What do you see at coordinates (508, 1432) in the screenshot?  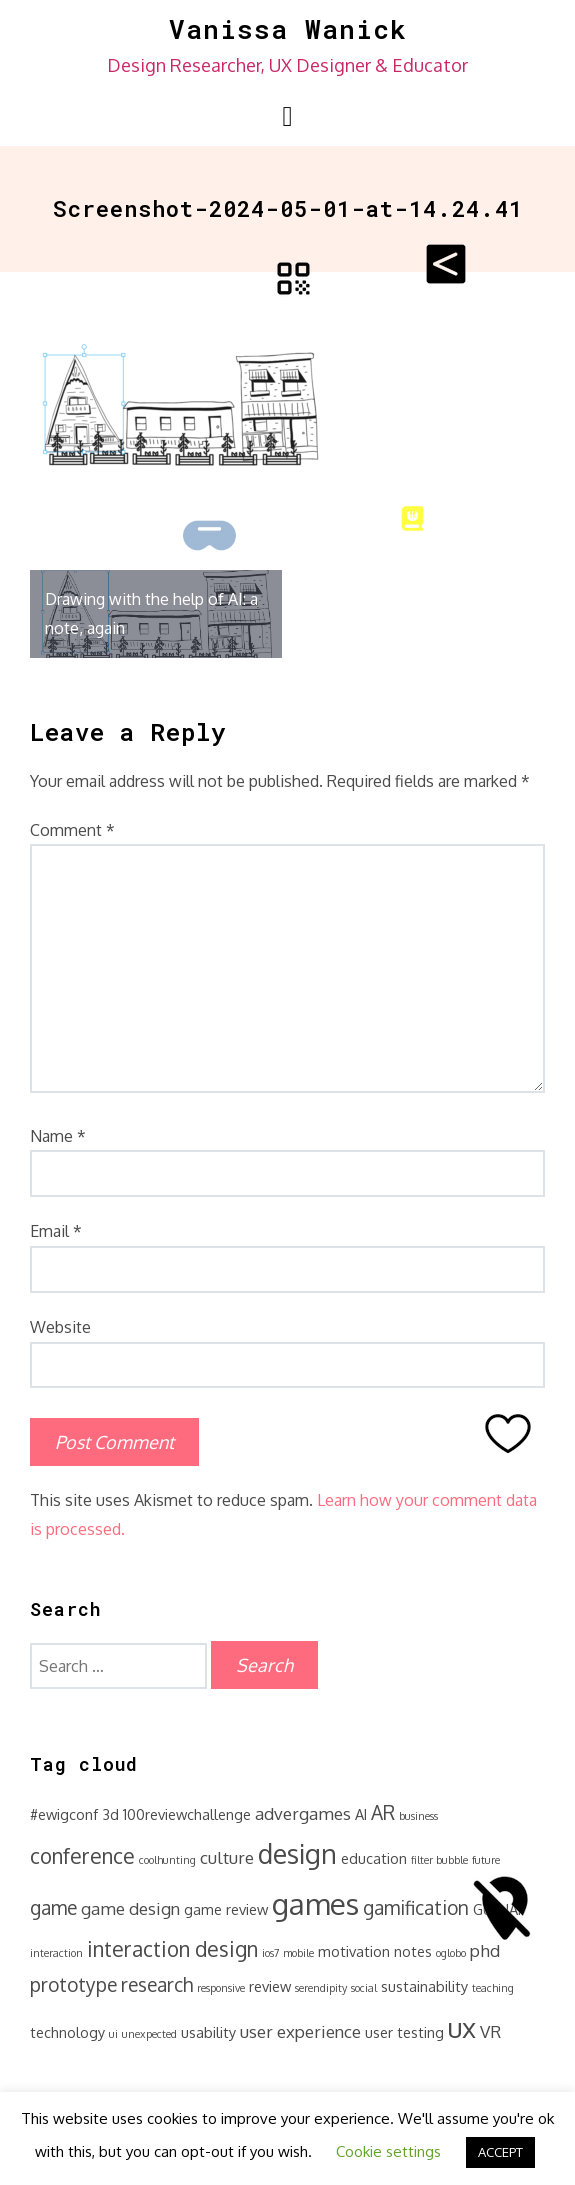 I see `add to favorites` at bounding box center [508, 1432].